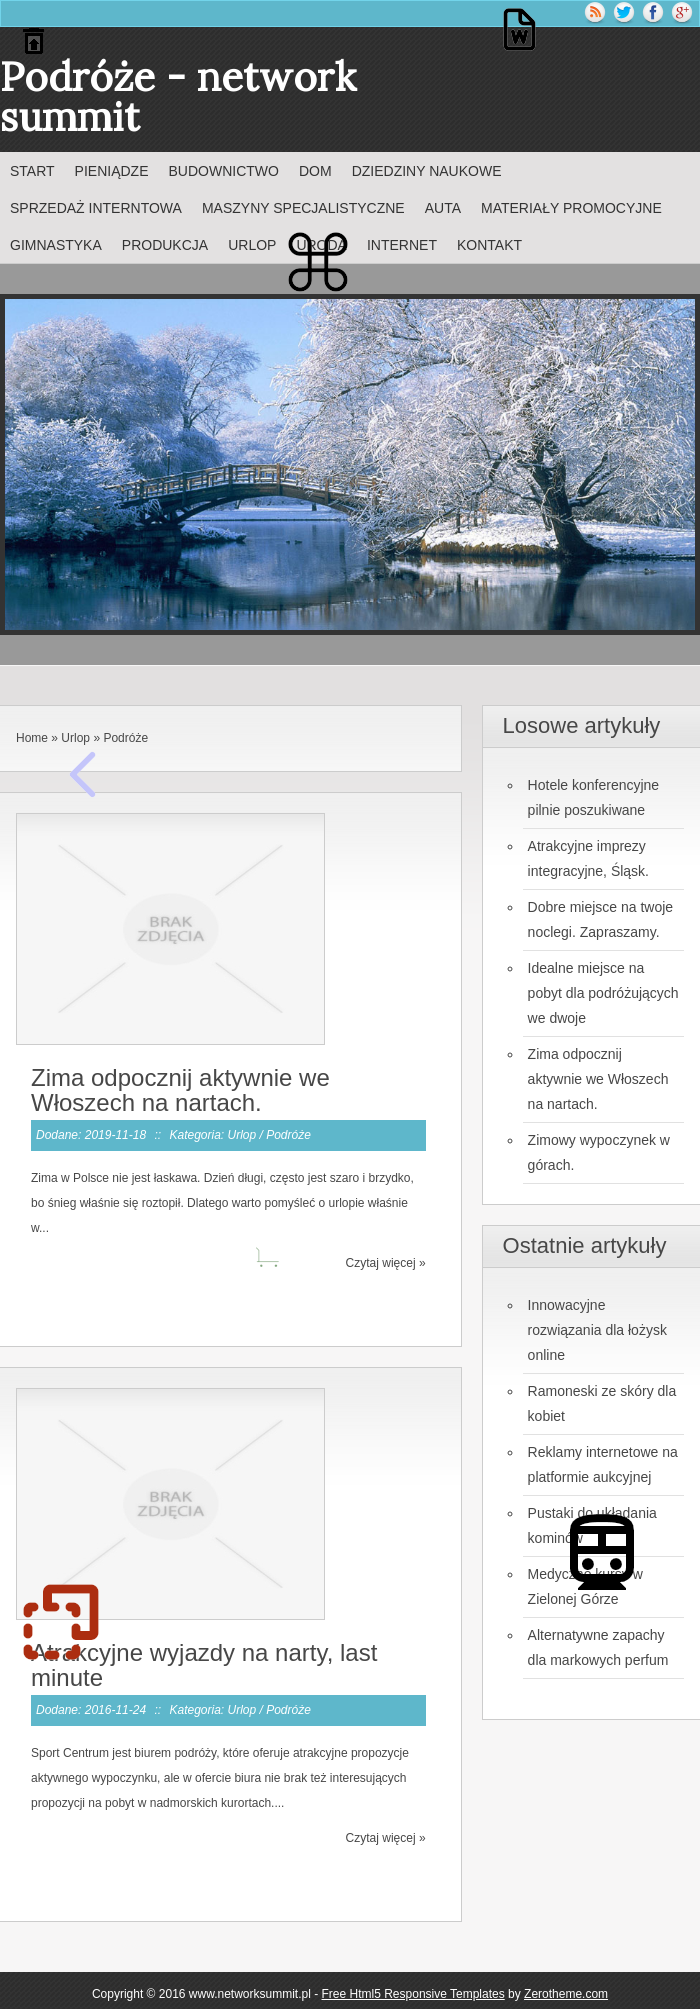 This screenshot has height=2009, width=700. I want to click on open a Microsoft Word document, so click(519, 29).